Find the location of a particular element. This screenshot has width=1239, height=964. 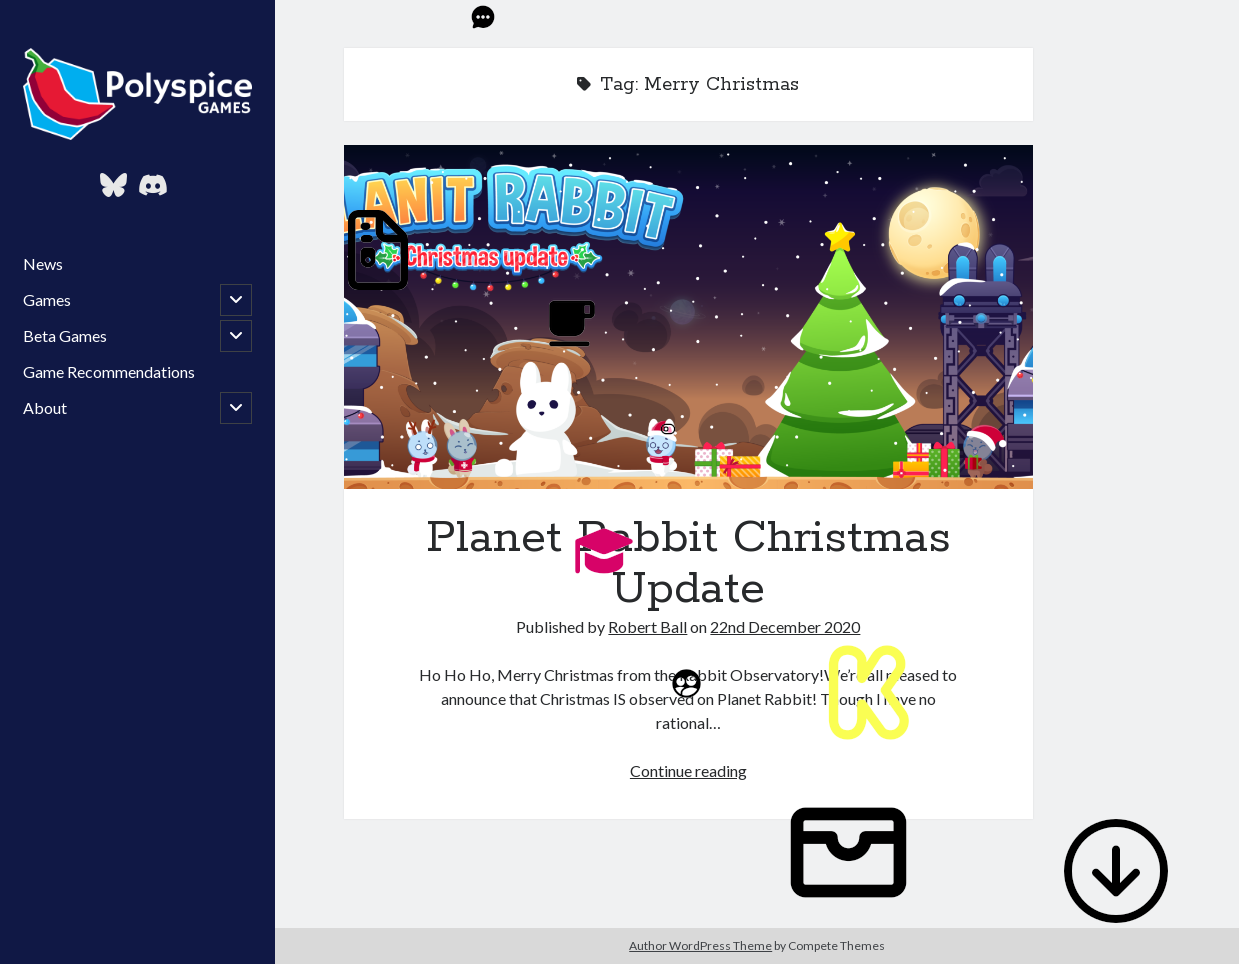

open messaging or chat is located at coordinates (483, 17).